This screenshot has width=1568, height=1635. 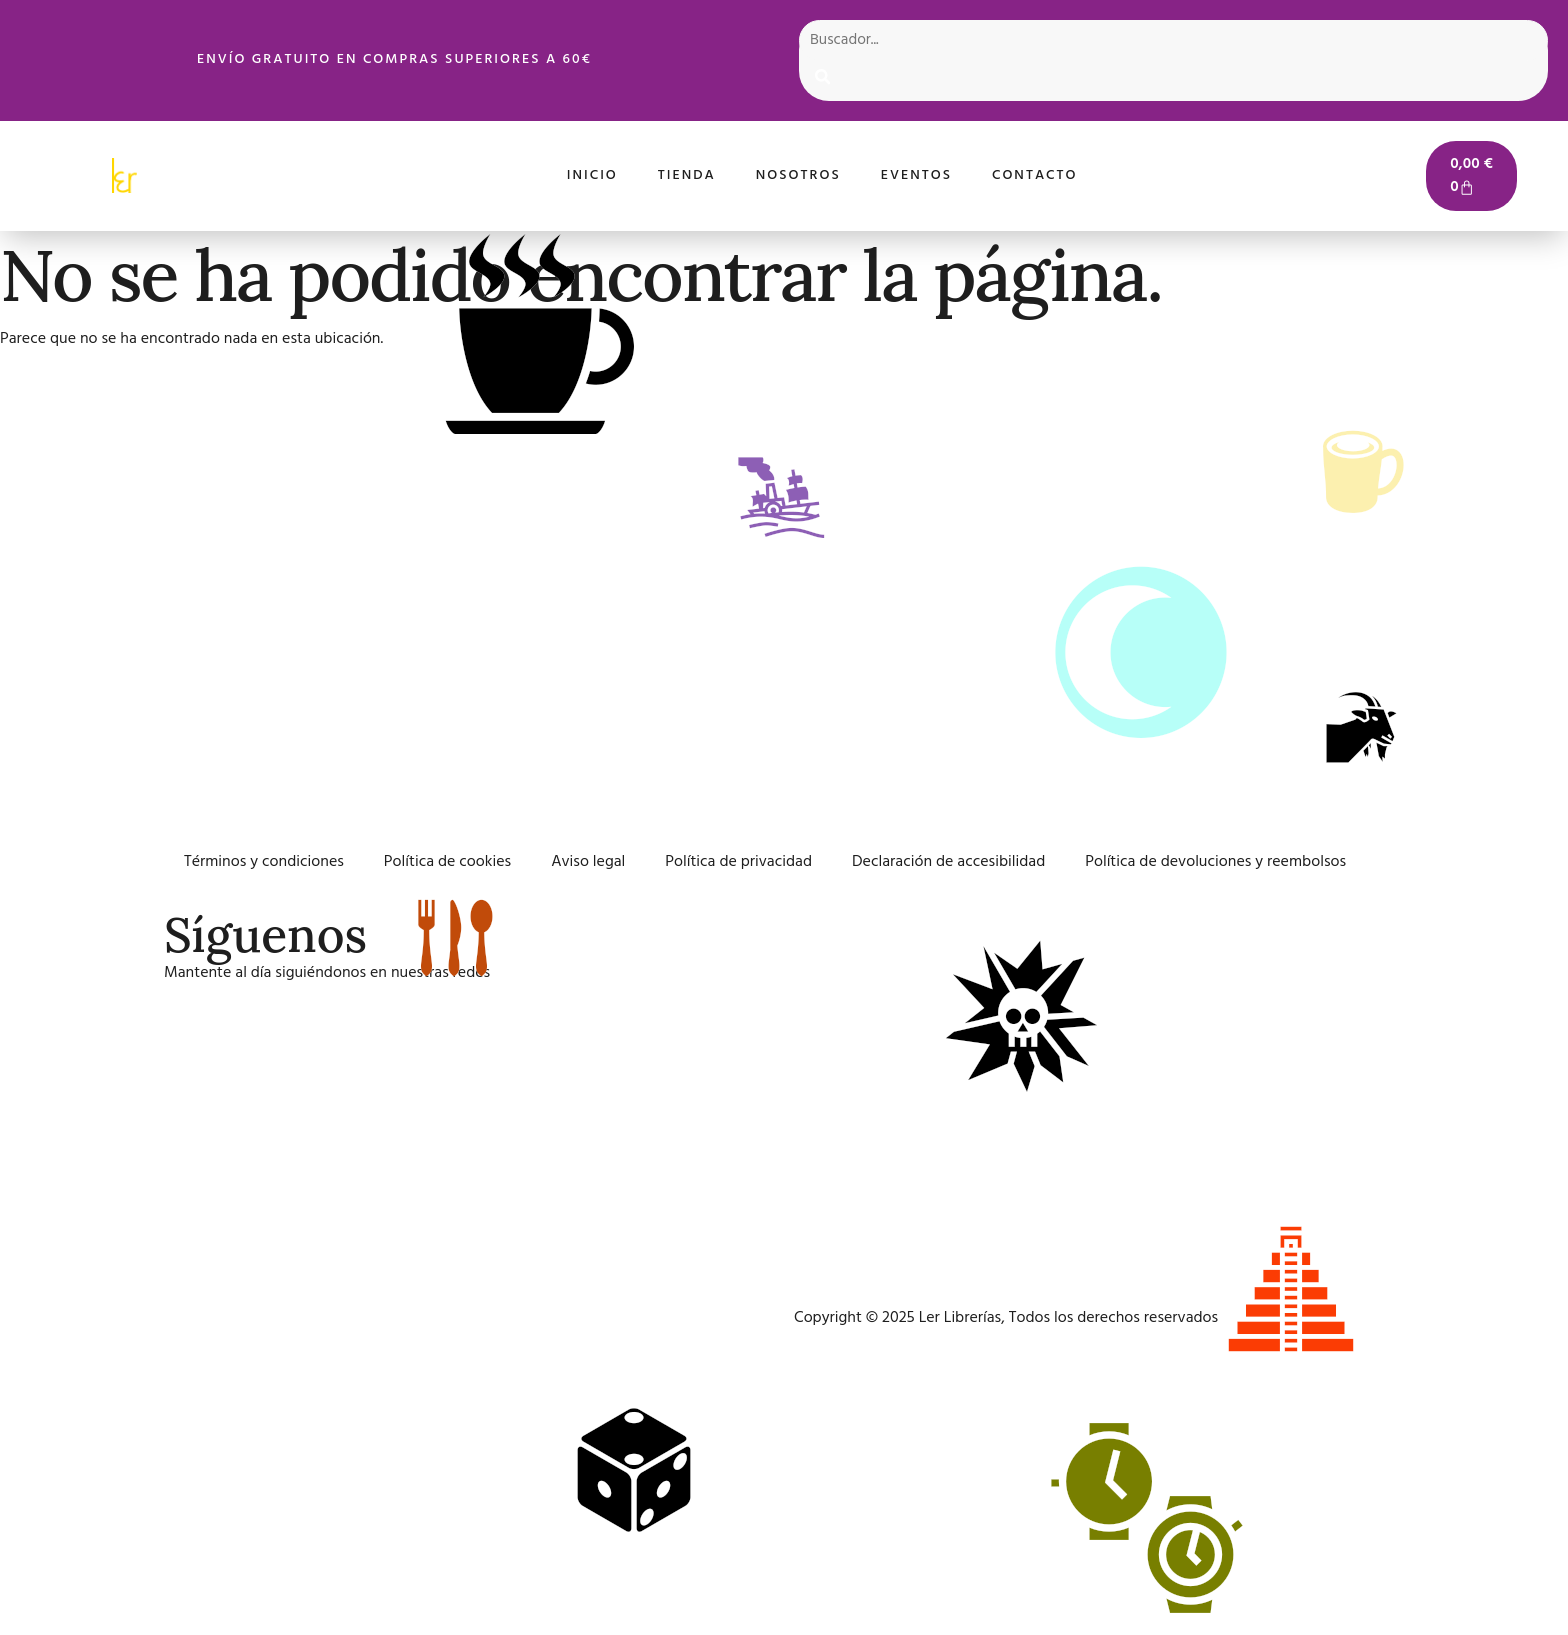 What do you see at coordinates (781, 500) in the screenshot?
I see `view naval fleet or warship units` at bounding box center [781, 500].